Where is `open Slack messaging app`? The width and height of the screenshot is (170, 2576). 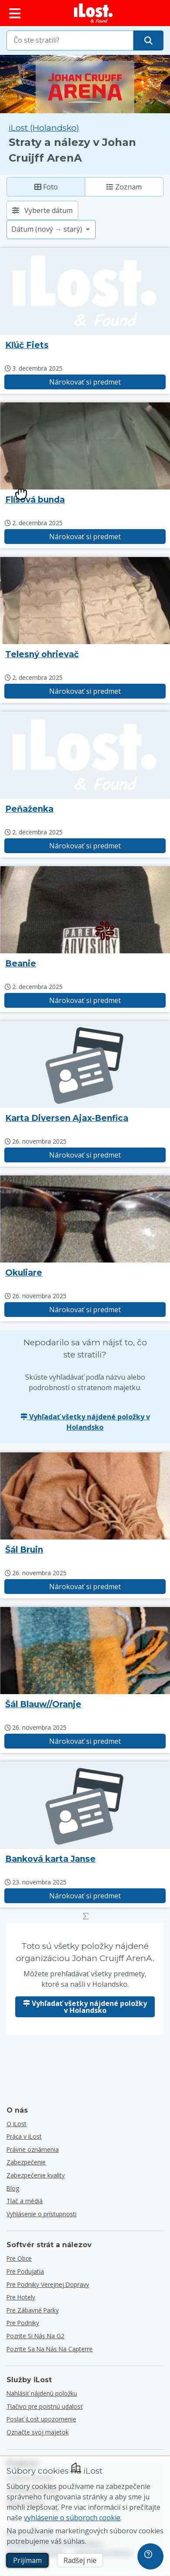 open Slack messaging app is located at coordinates (105, 931).